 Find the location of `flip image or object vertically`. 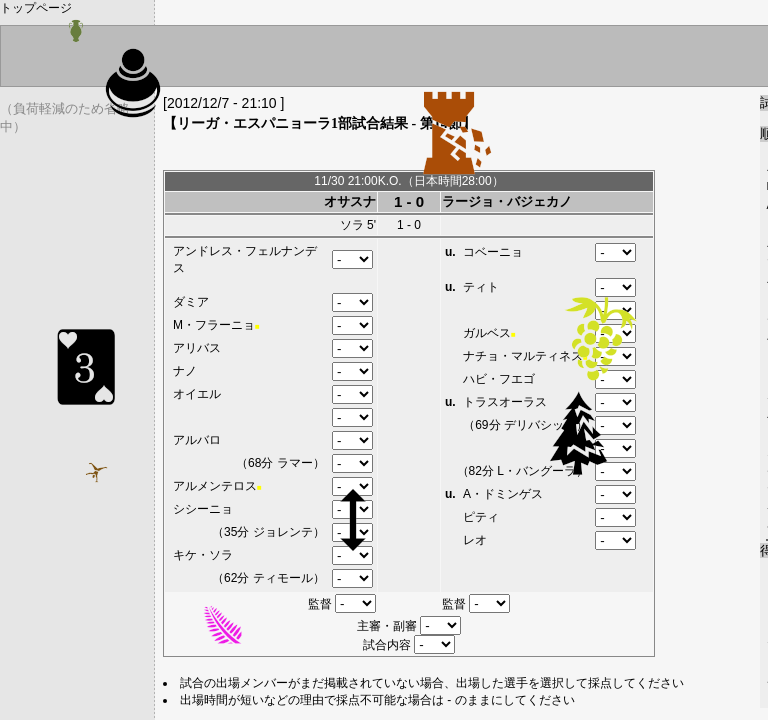

flip image or object vertically is located at coordinates (353, 520).